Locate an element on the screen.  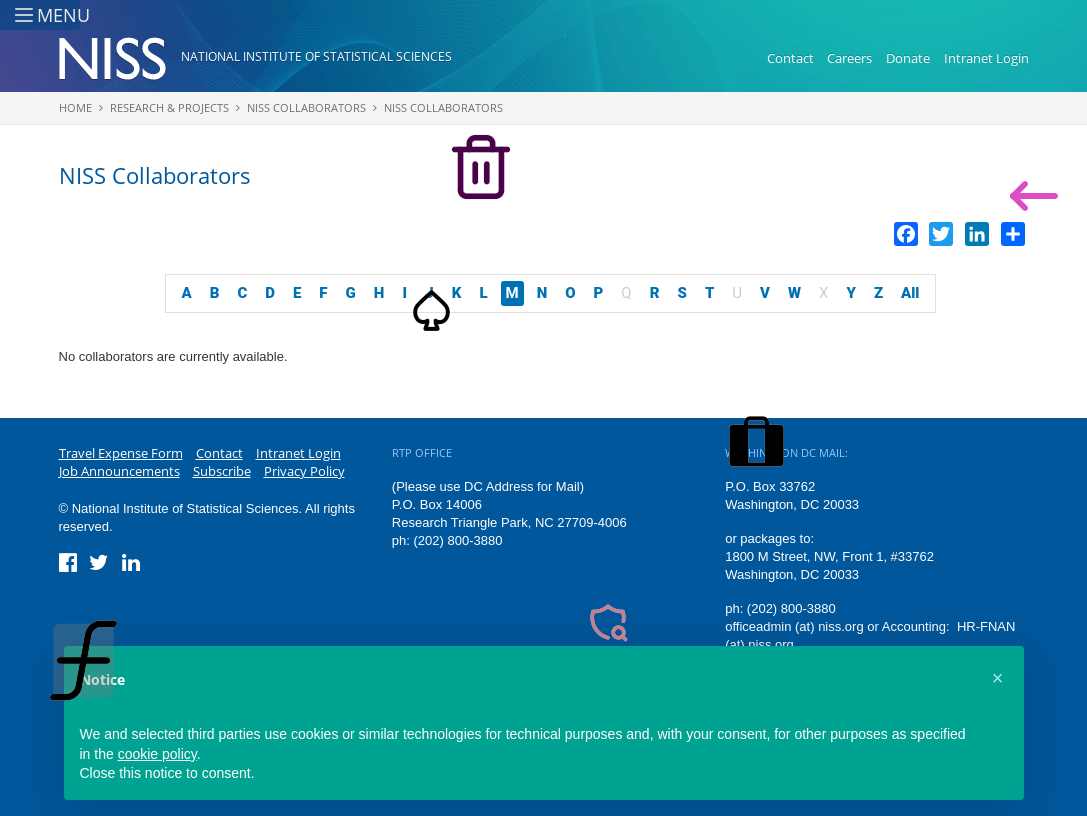
search security settings is located at coordinates (608, 622).